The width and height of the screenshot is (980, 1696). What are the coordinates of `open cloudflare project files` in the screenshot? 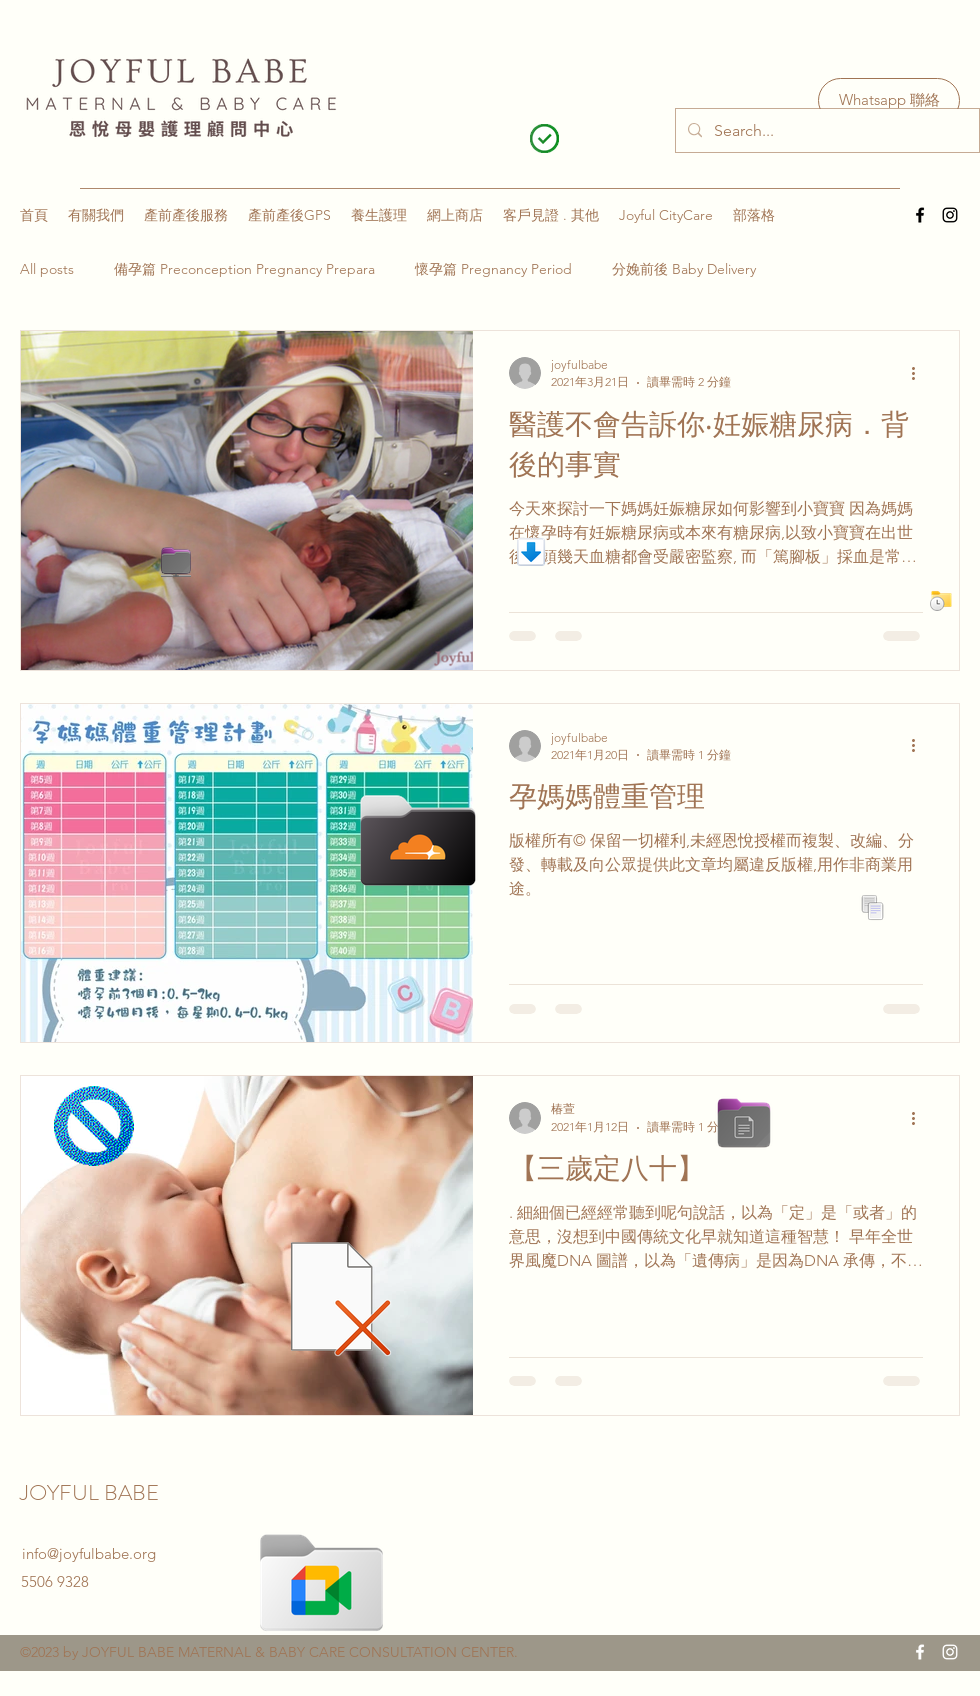 It's located at (417, 843).